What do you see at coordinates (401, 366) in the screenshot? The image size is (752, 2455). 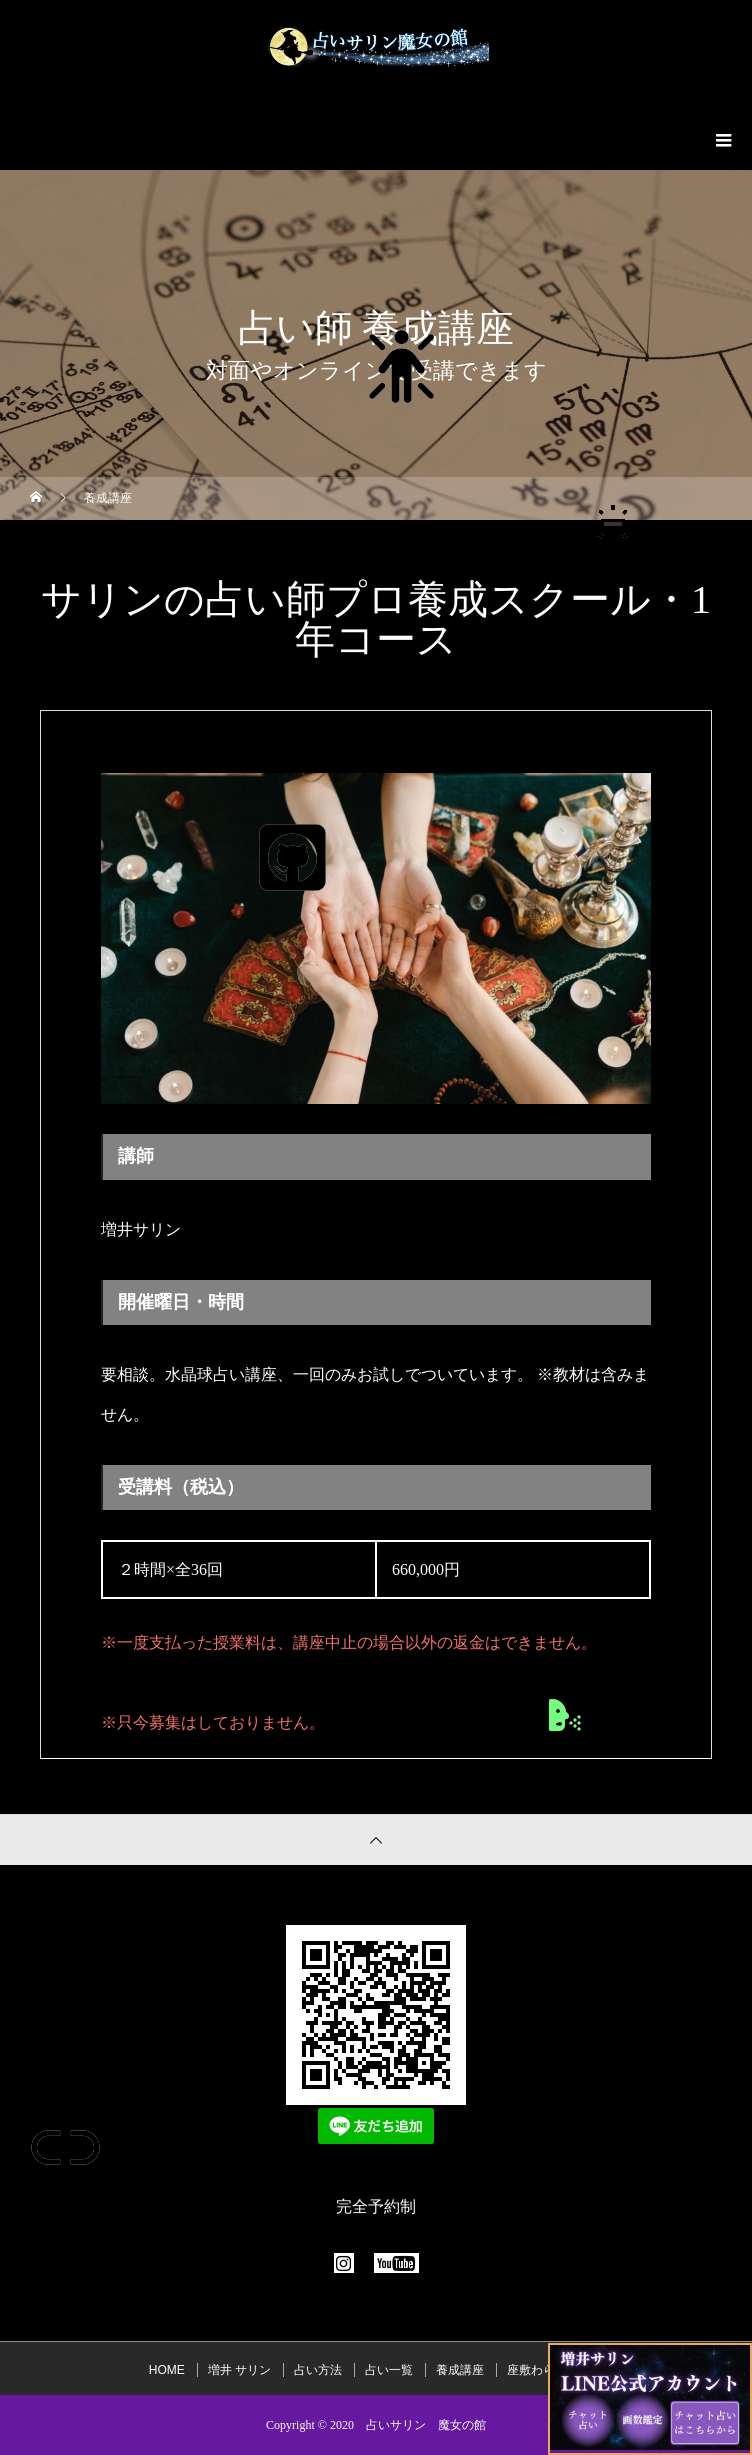 I see `view user presence or active status` at bounding box center [401, 366].